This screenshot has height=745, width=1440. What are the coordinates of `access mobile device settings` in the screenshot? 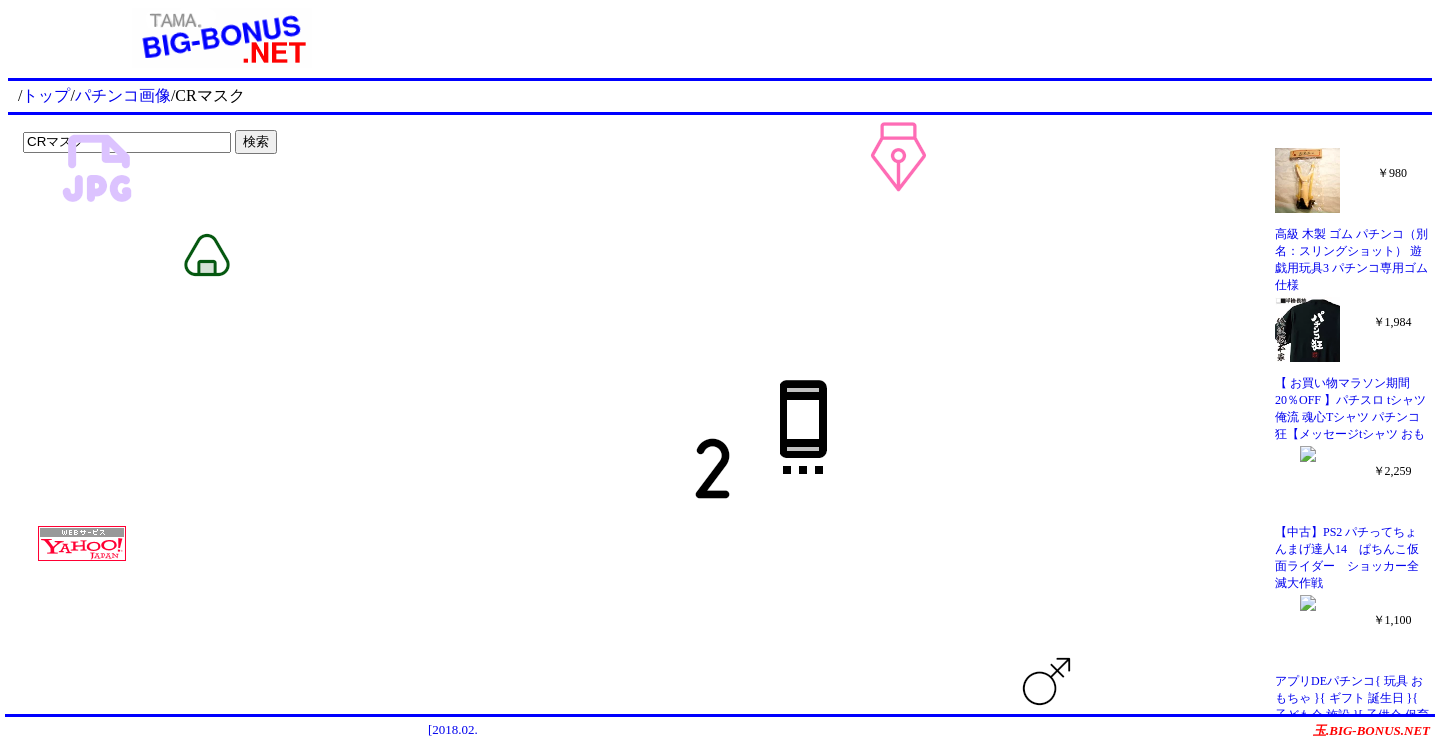 It's located at (803, 427).